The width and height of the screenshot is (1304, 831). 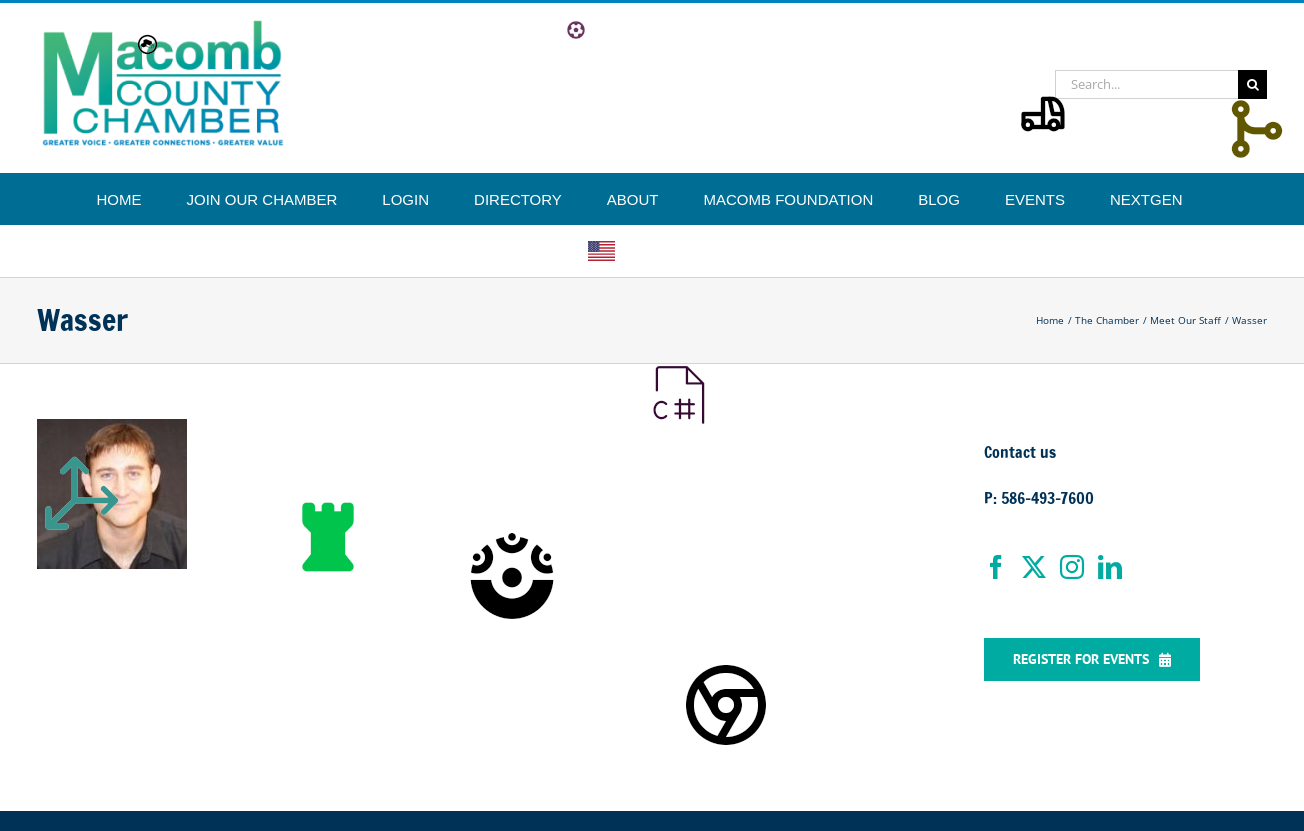 What do you see at coordinates (1257, 129) in the screenshot?
I see `merge branches in version control` at bounding box center [1257, 129].